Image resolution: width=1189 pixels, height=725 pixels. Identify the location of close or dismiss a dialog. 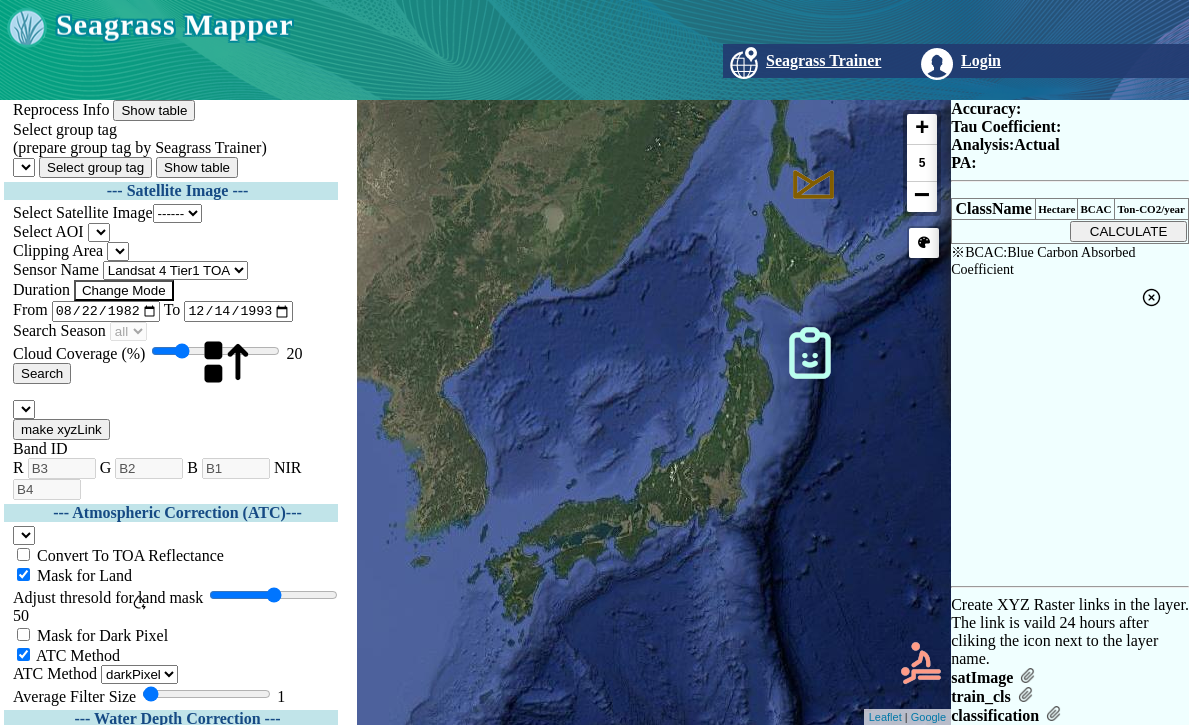
(1151, 297).